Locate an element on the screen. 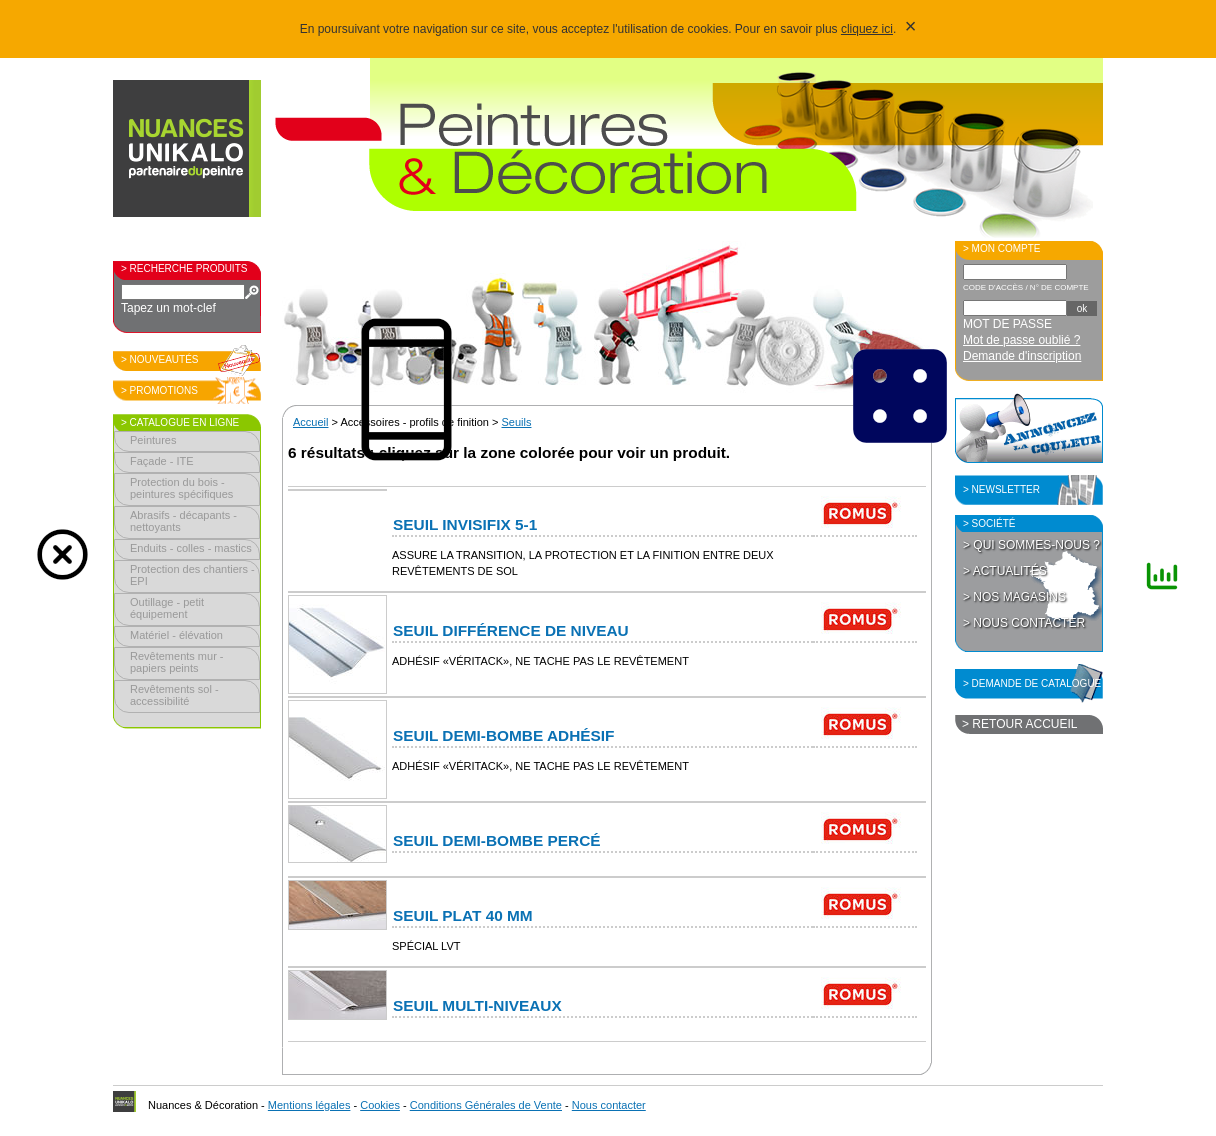 This screenshot has width=1216, height=1136. indicates mobile device or smartphone is located at coordinates (406, 389).